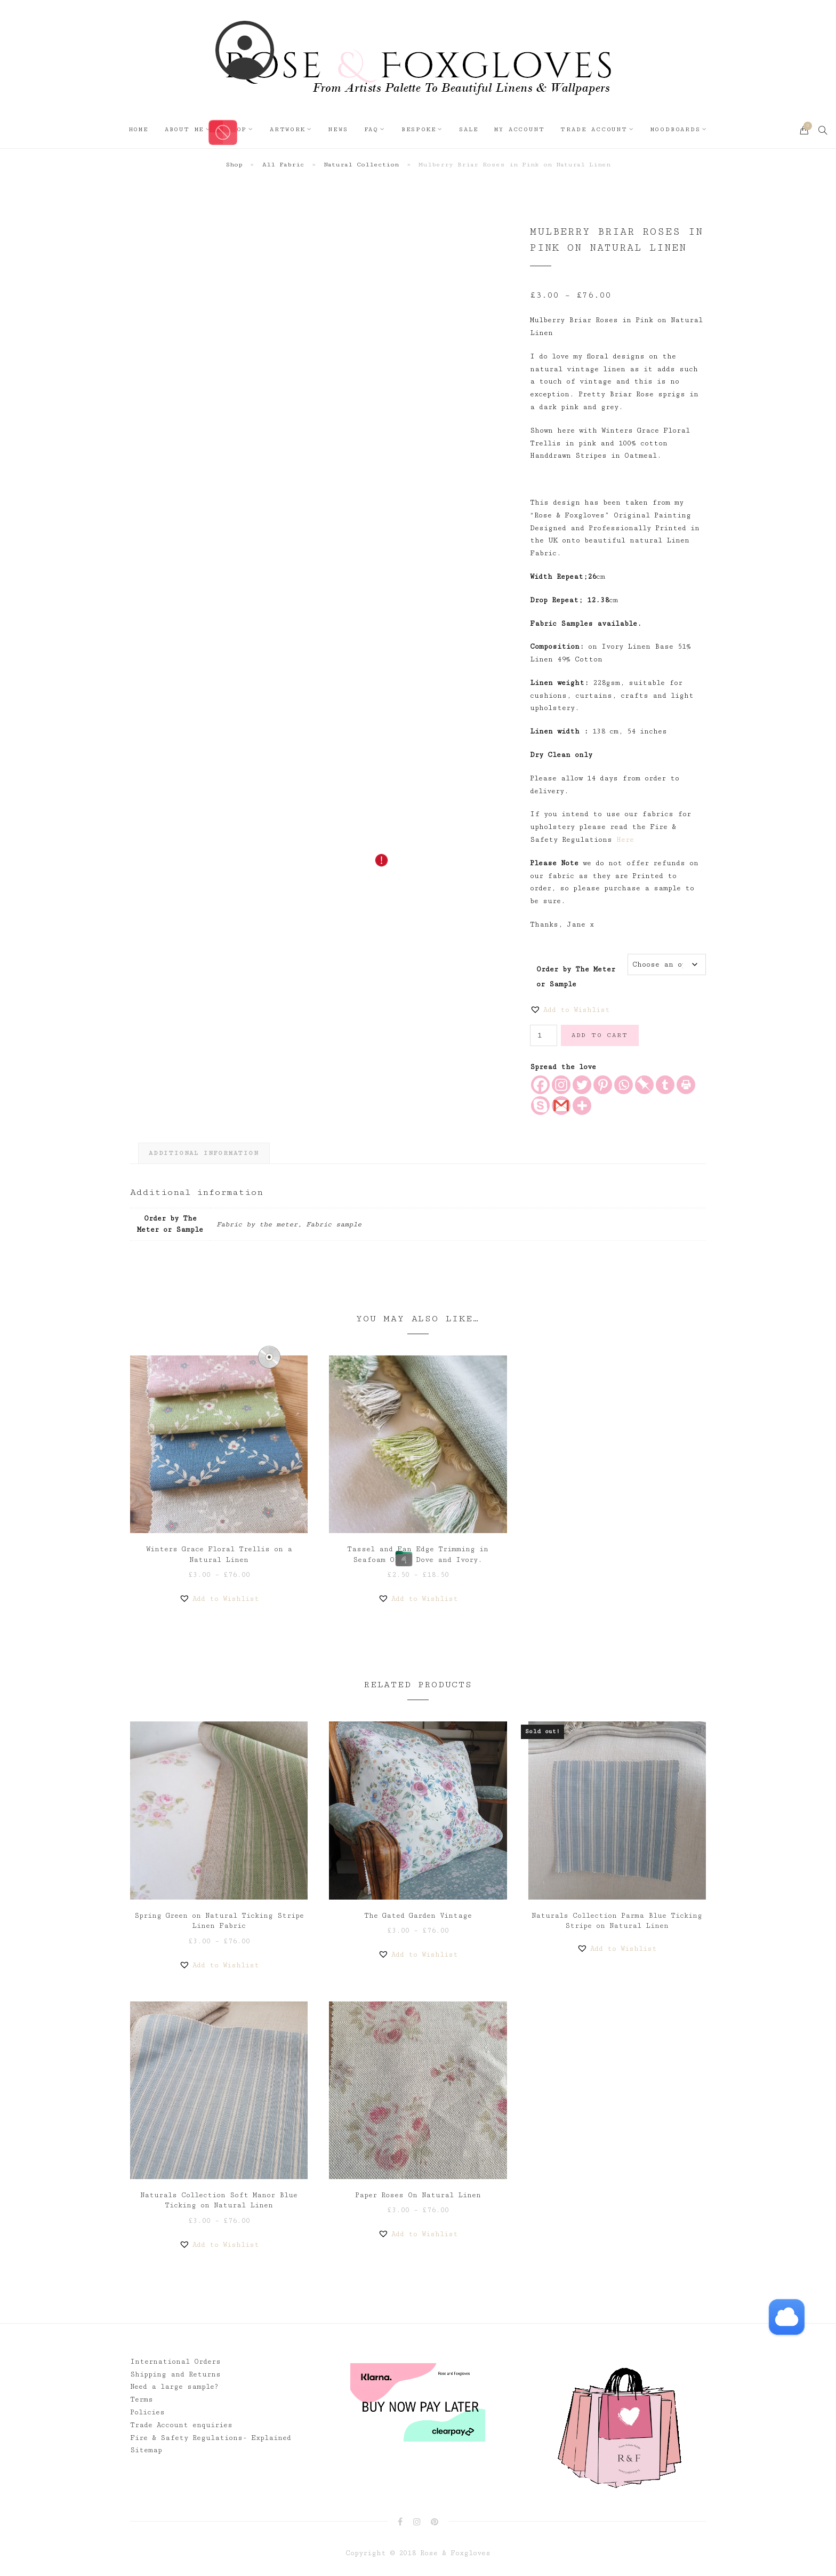  Describe the element at coordinates (223, 132) in the screenshot. I see `indicates image failed to load` at that location.